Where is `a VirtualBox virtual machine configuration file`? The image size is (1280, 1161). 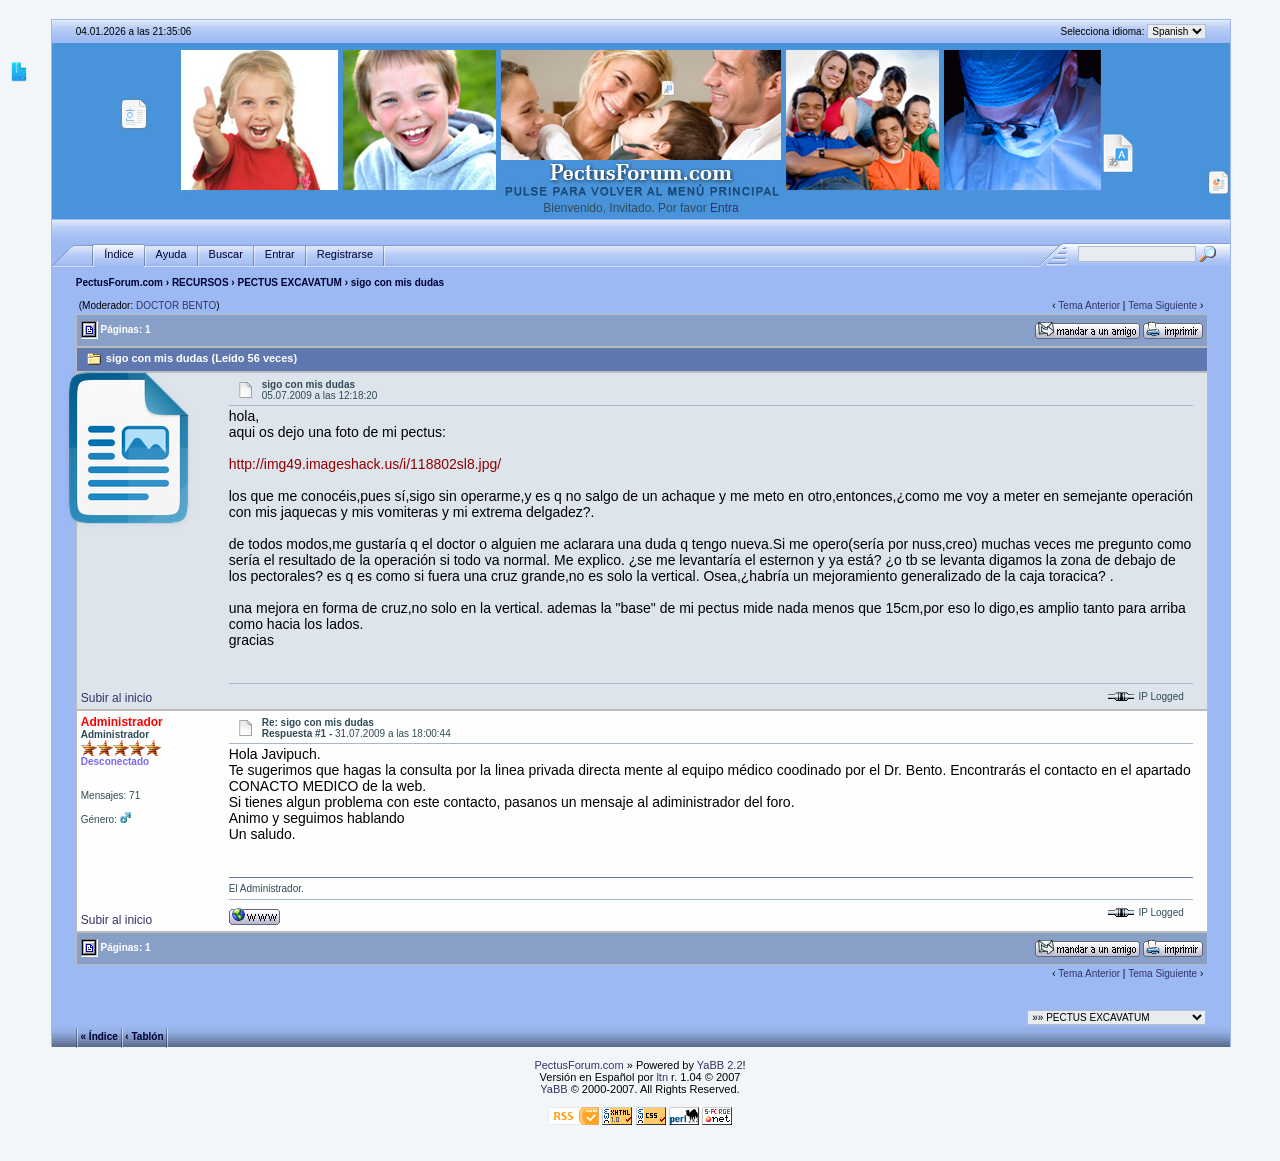
a VirtualBox virtual machine configuration file is located at coordinates (19, 72).